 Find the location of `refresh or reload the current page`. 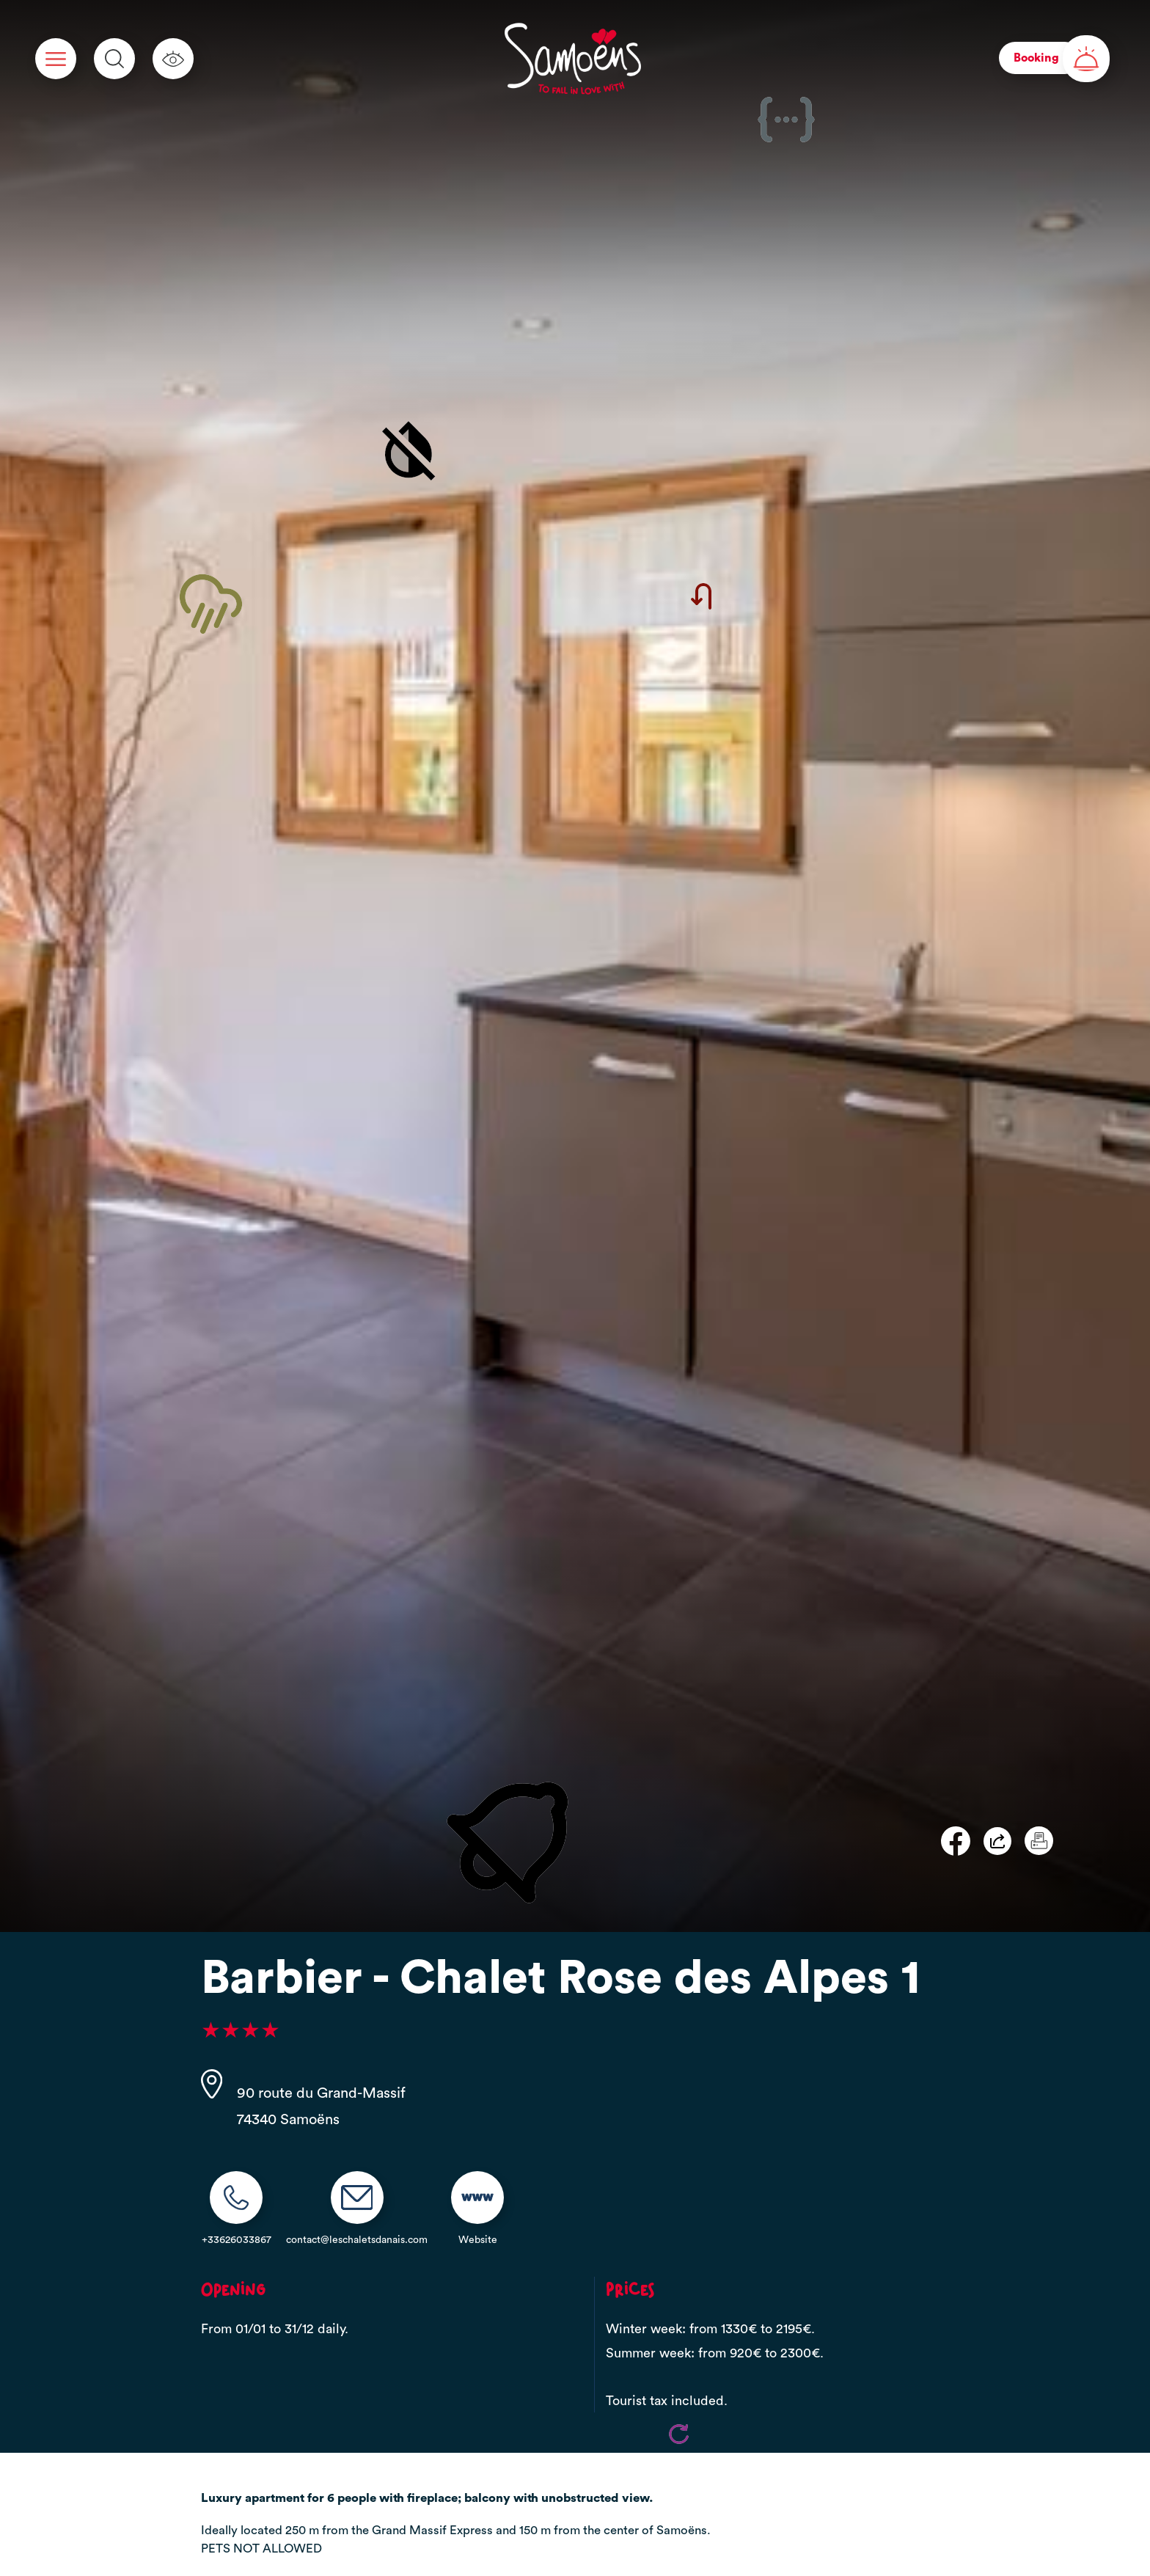

refresh or reload the current page is located at coordinates (678, 2434).